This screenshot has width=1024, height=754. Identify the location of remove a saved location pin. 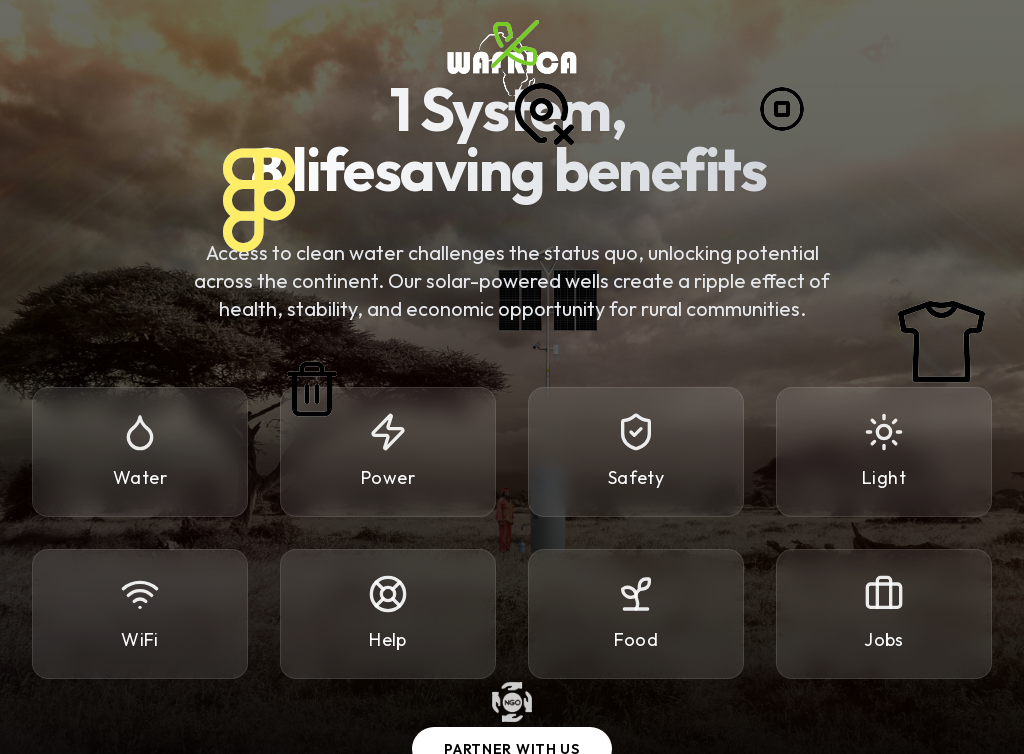
(541, 112).